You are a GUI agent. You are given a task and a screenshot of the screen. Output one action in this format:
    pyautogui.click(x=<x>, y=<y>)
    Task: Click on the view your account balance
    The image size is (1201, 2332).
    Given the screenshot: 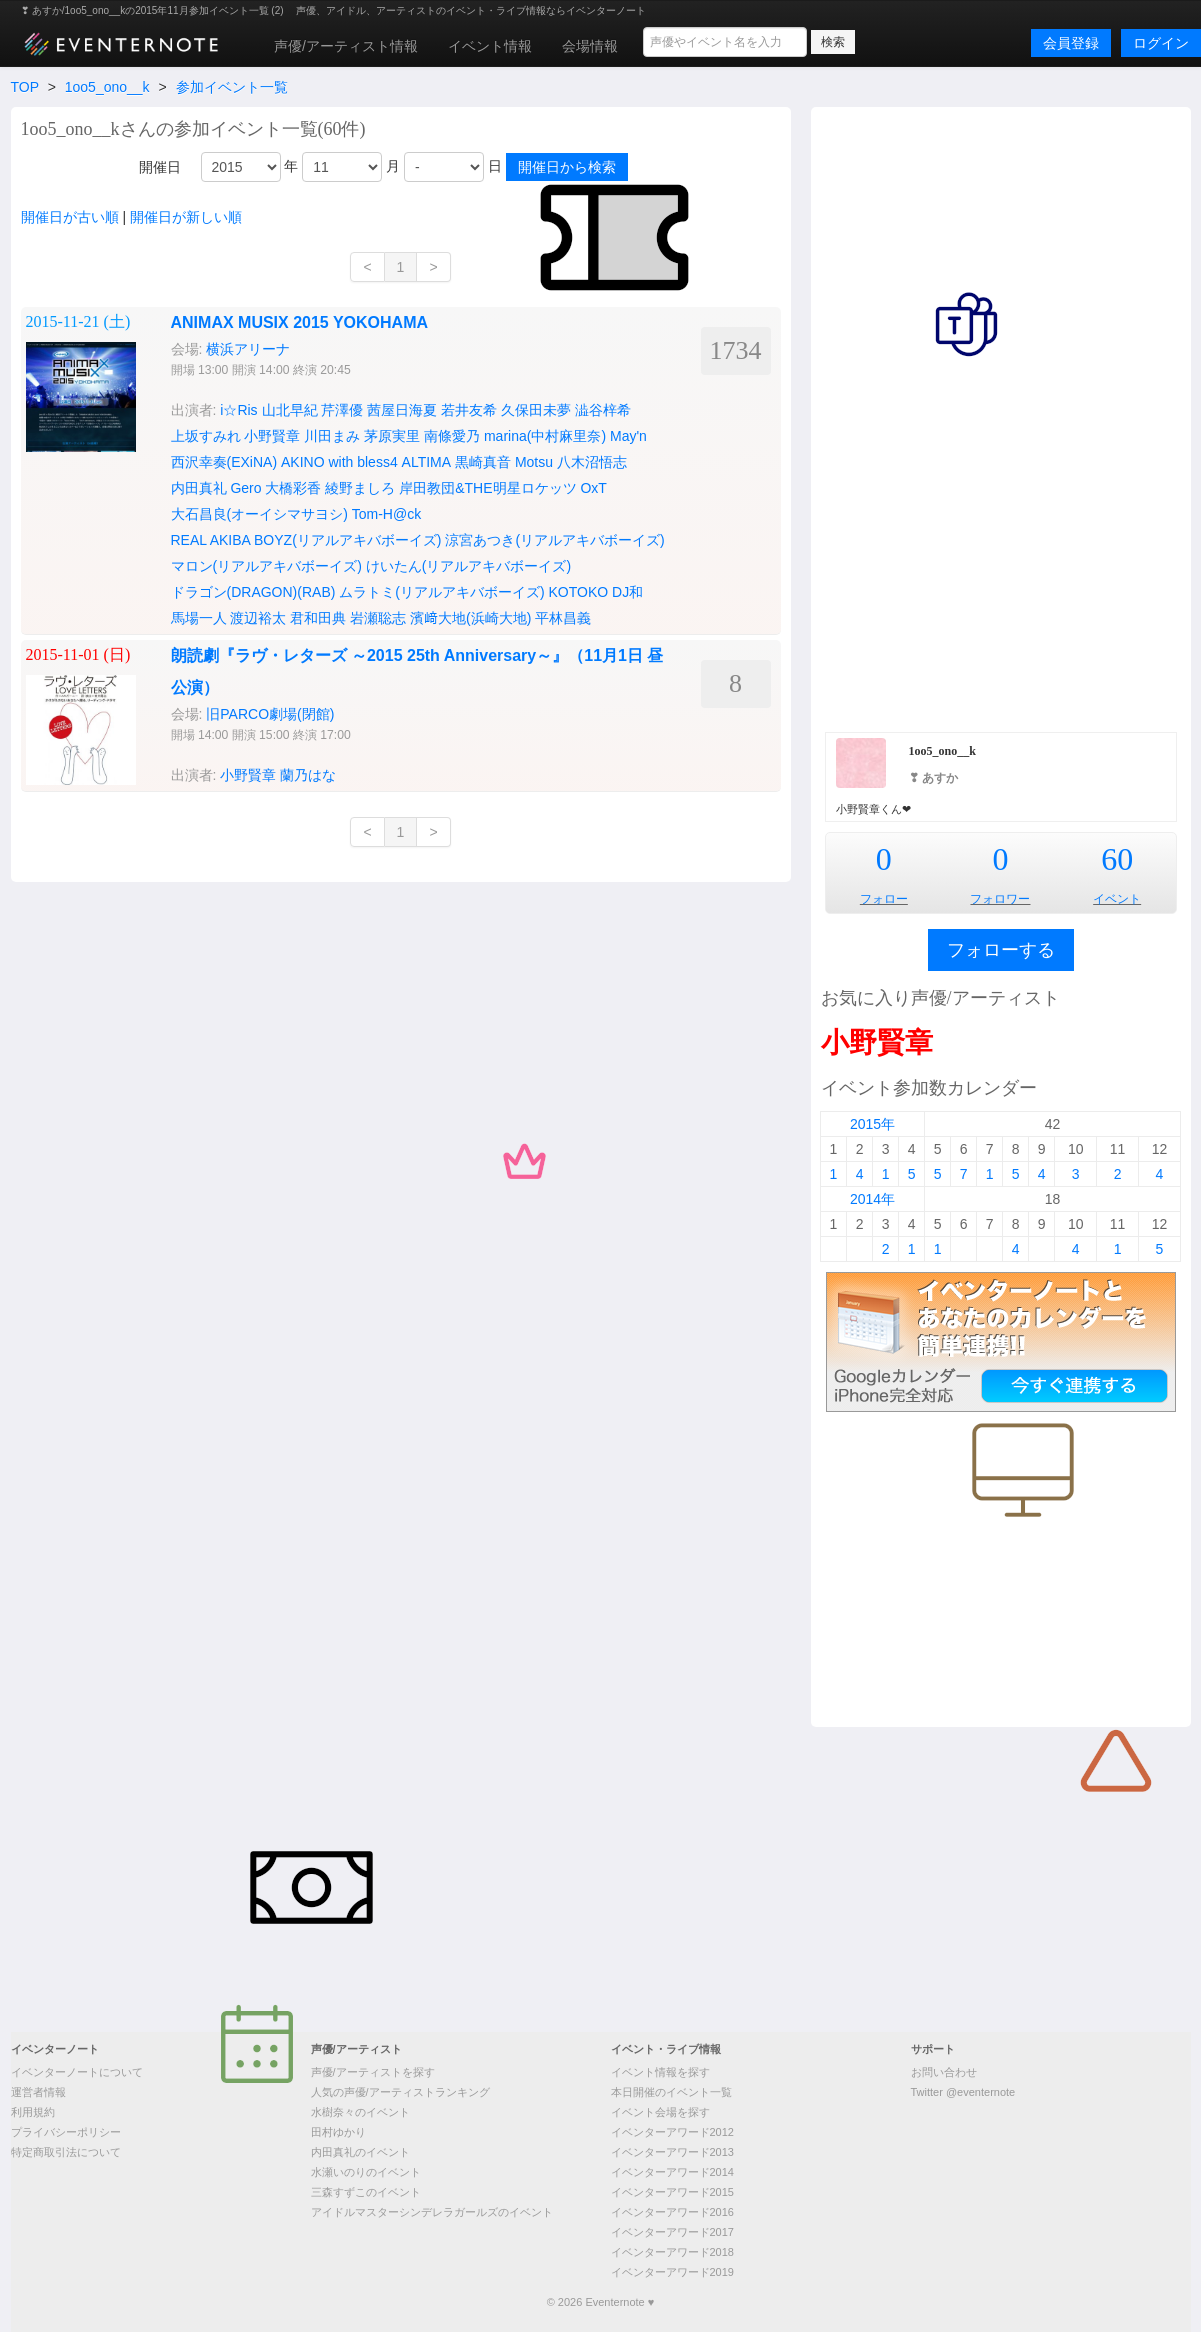 What is the action you would take?
    pyautogui.click(x=311, y=1887)
    